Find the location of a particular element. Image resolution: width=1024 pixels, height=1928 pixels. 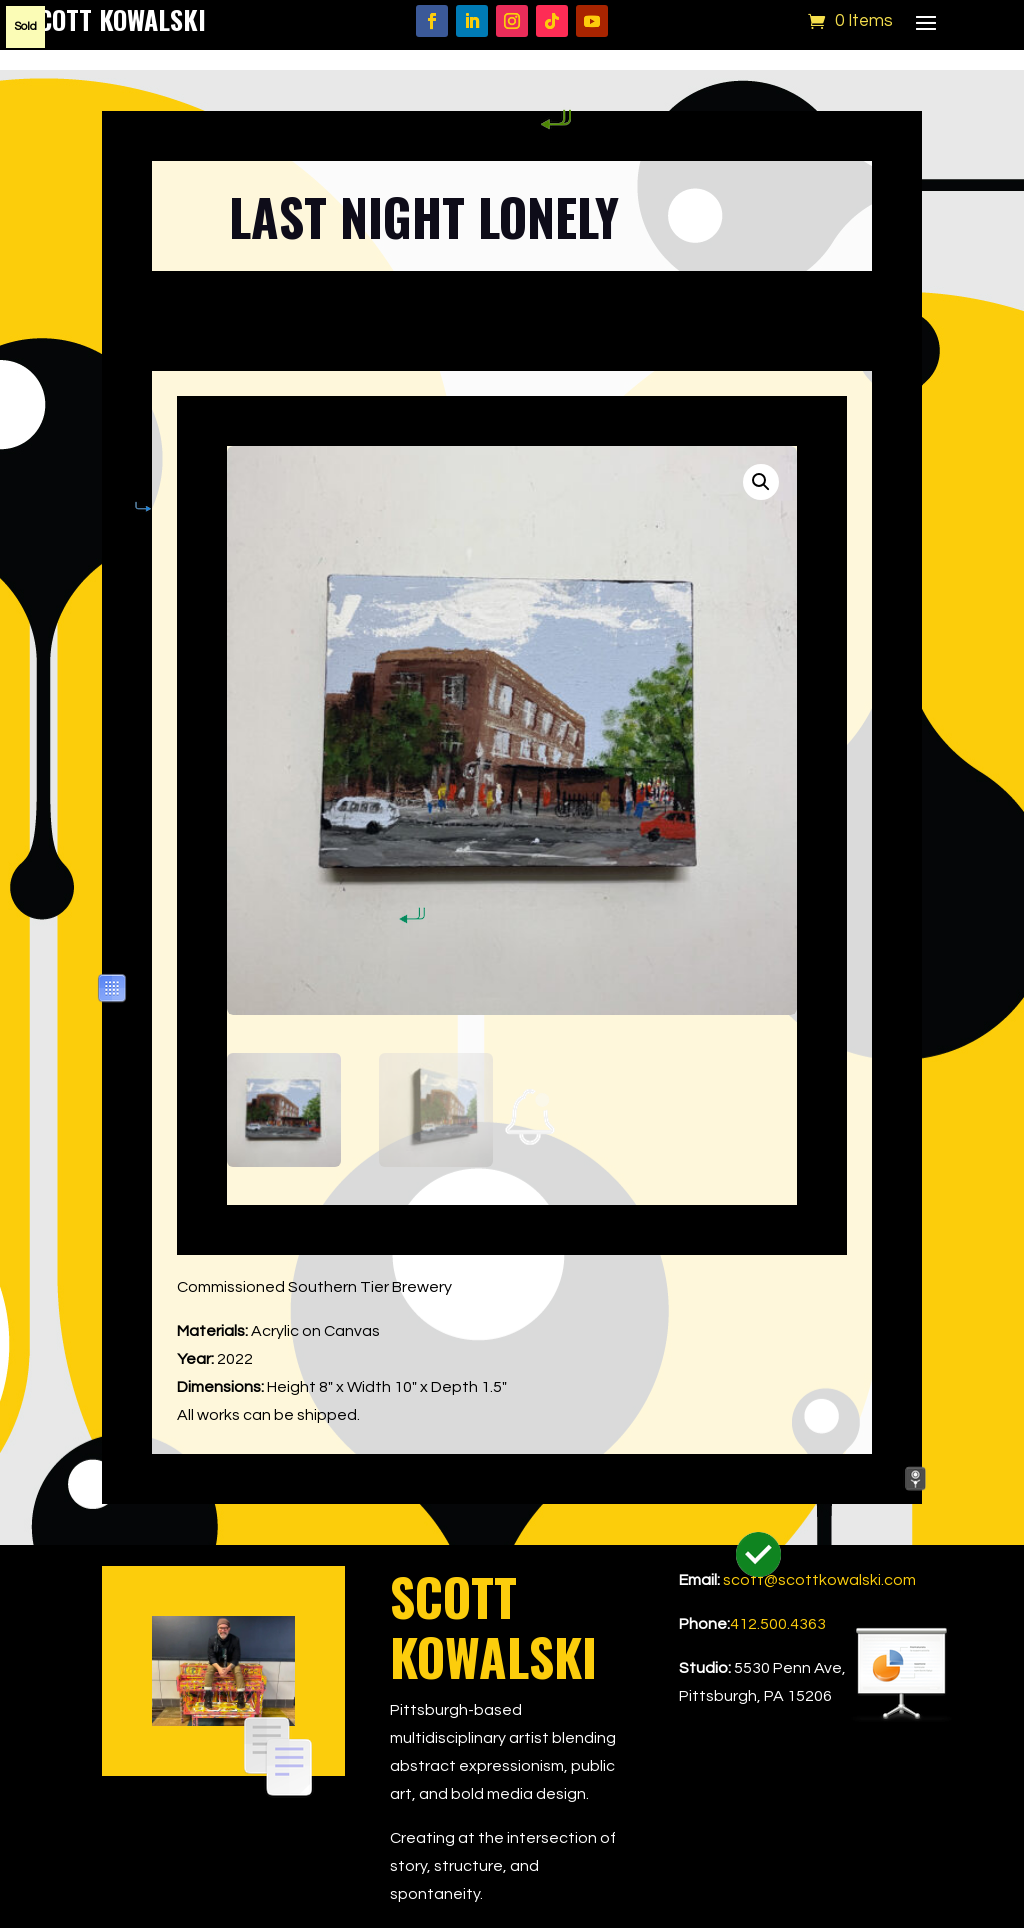

open déjà dup backup application is located at coordinates (915, 1478).